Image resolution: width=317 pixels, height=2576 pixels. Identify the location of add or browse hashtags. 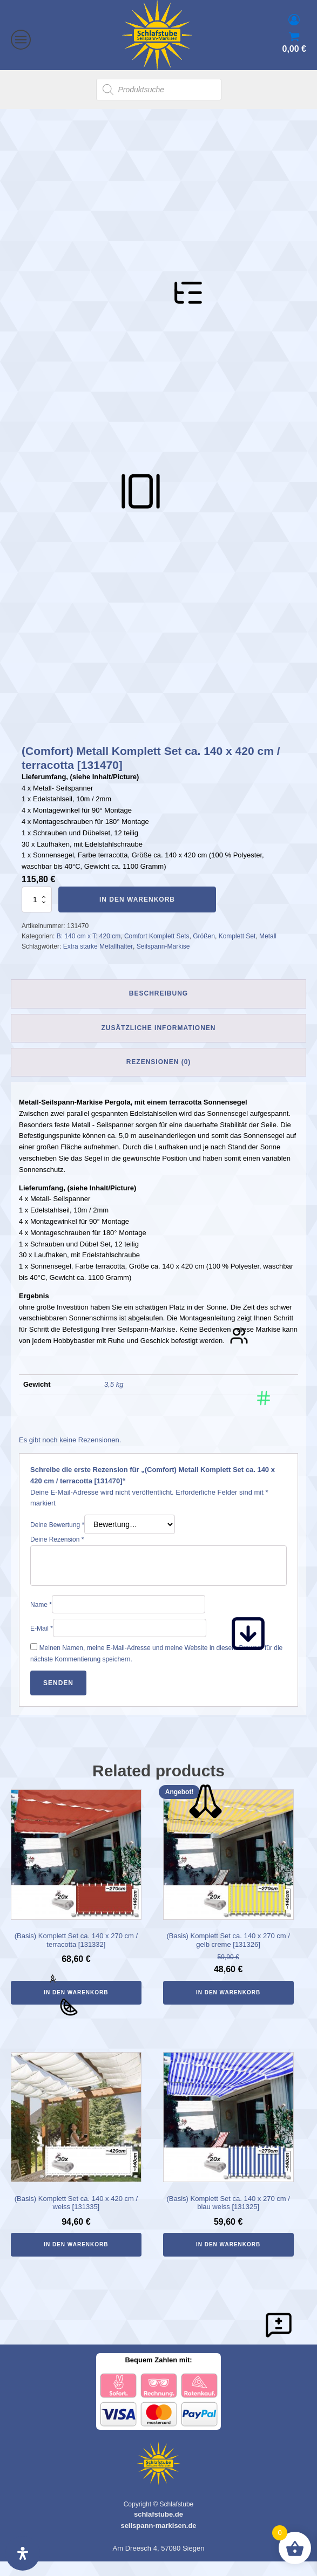
(264, 1398).